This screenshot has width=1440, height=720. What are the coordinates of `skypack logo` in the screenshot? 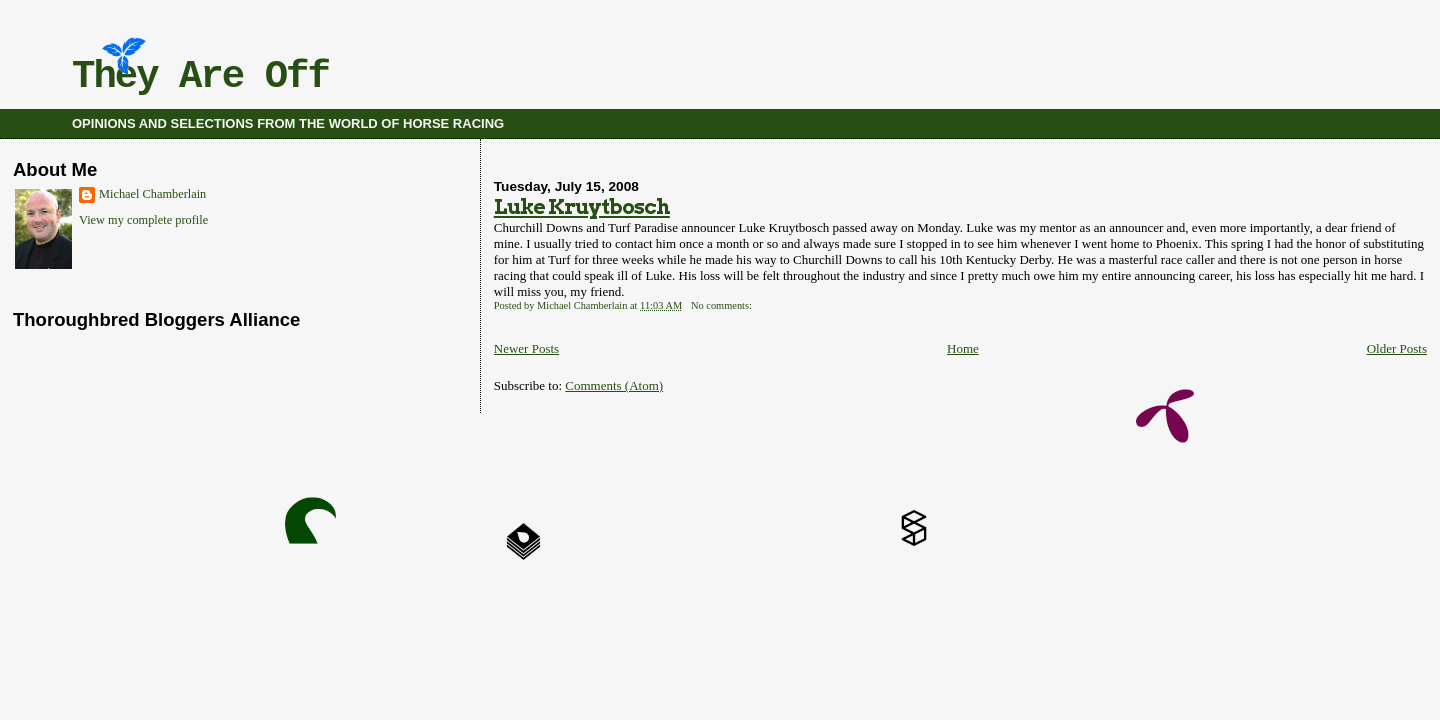 It's located at (914, 528).